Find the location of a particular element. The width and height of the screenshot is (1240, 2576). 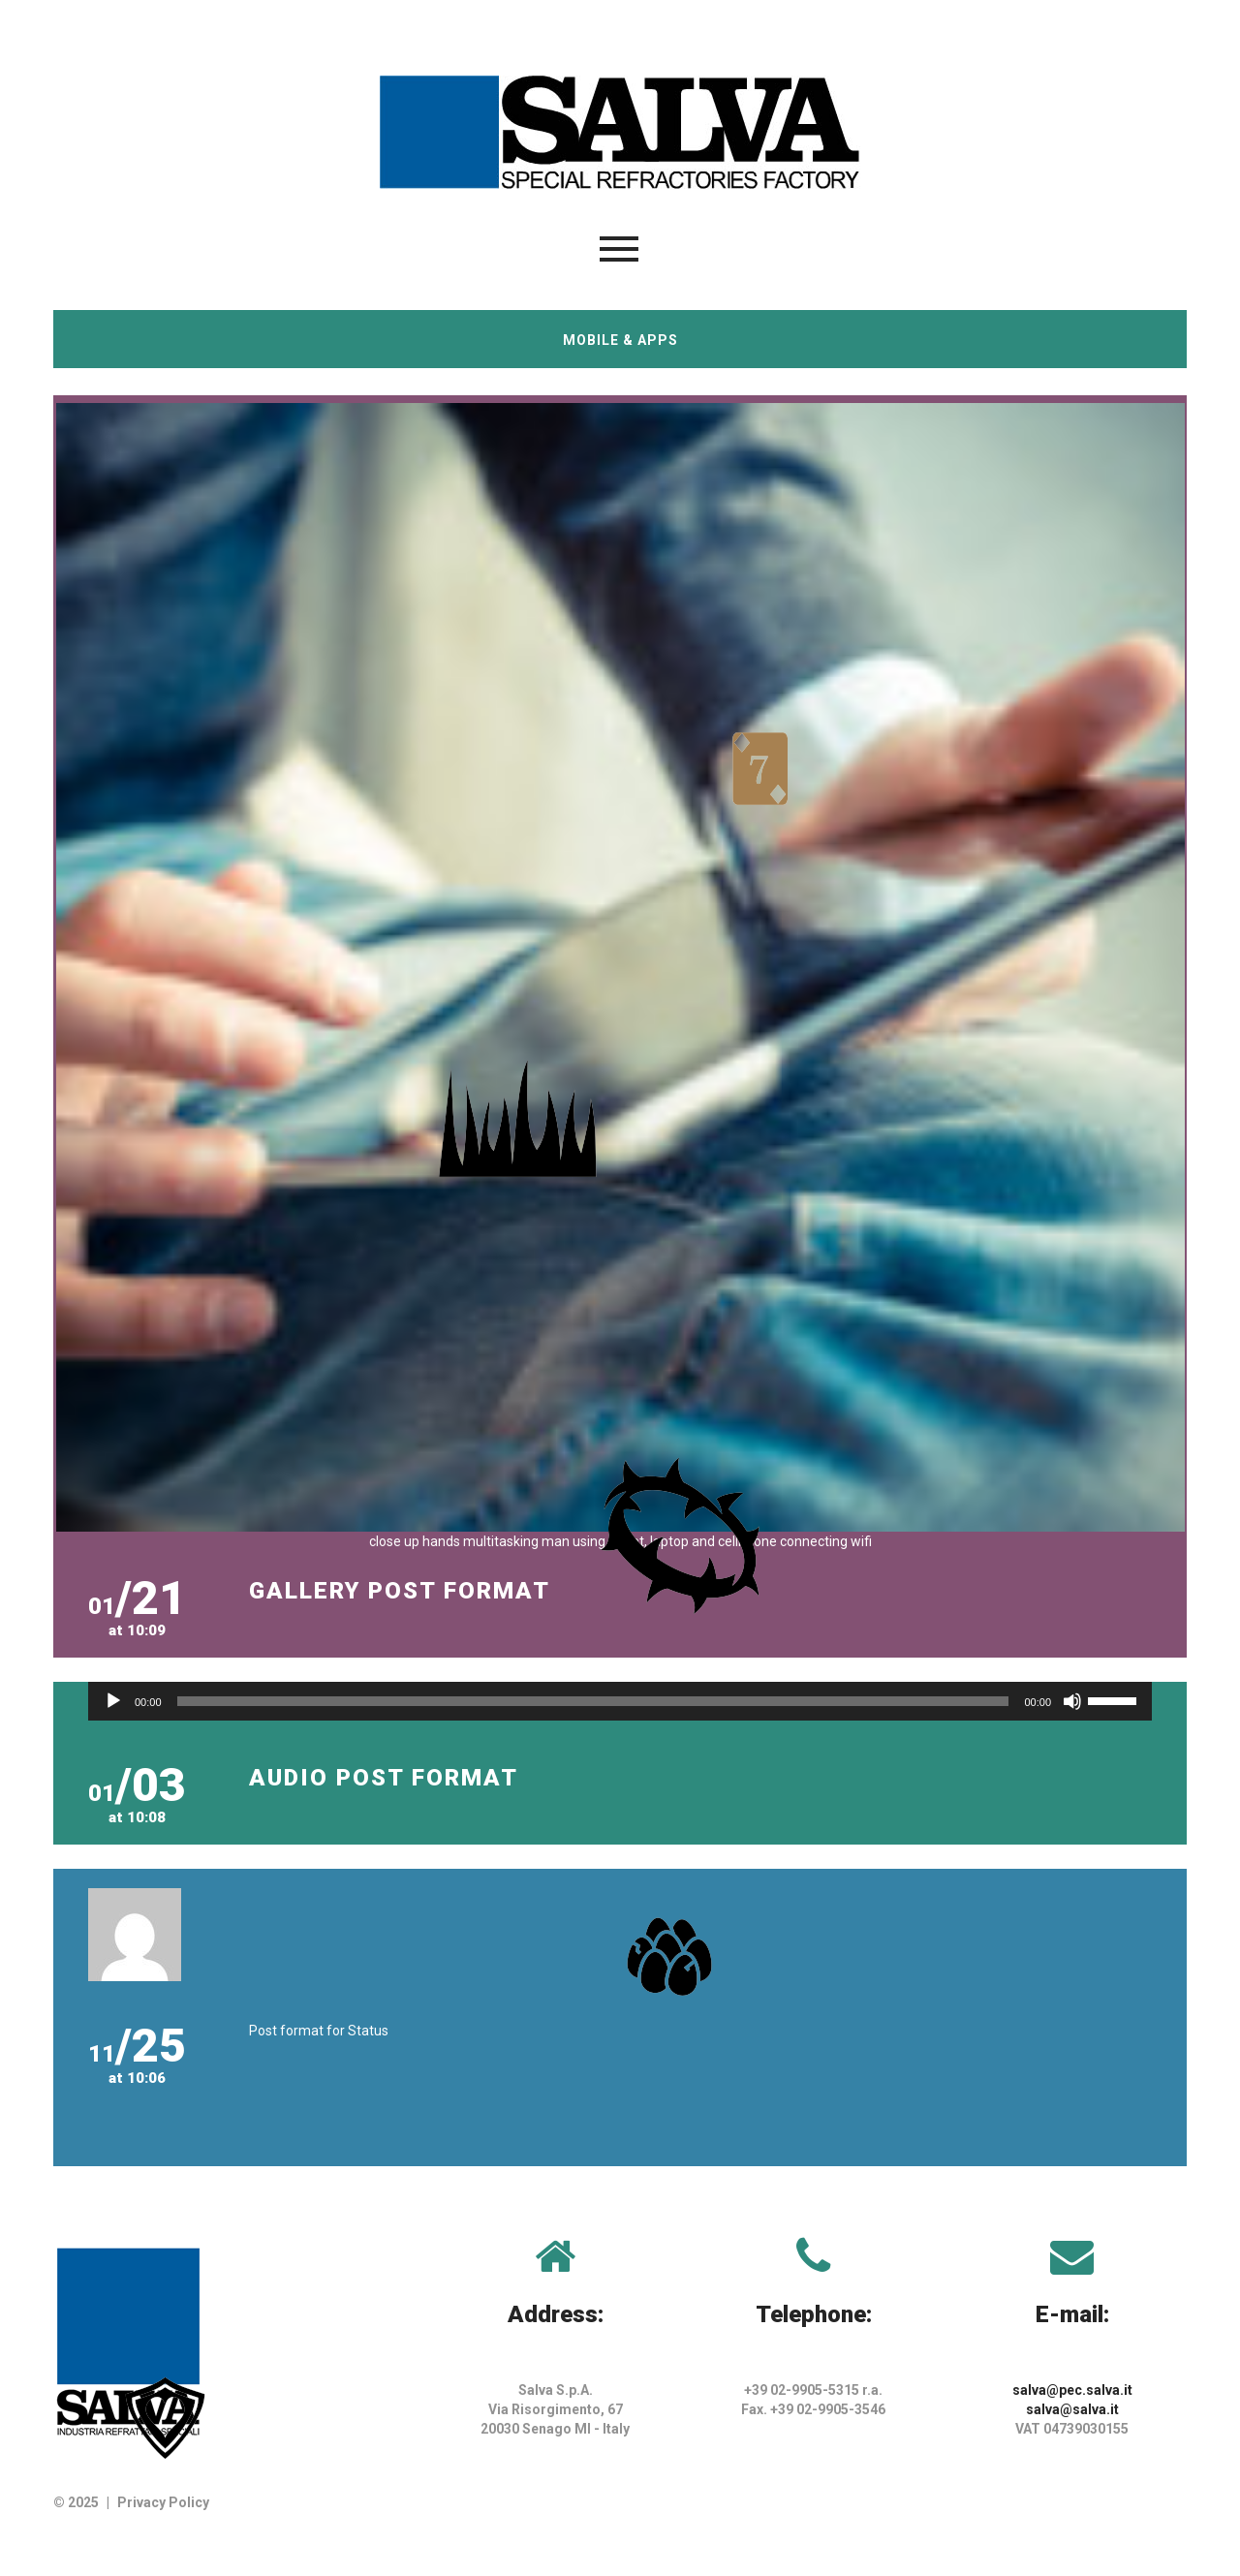

health protection or defensive buff status is located at coordinates (165, 2416).